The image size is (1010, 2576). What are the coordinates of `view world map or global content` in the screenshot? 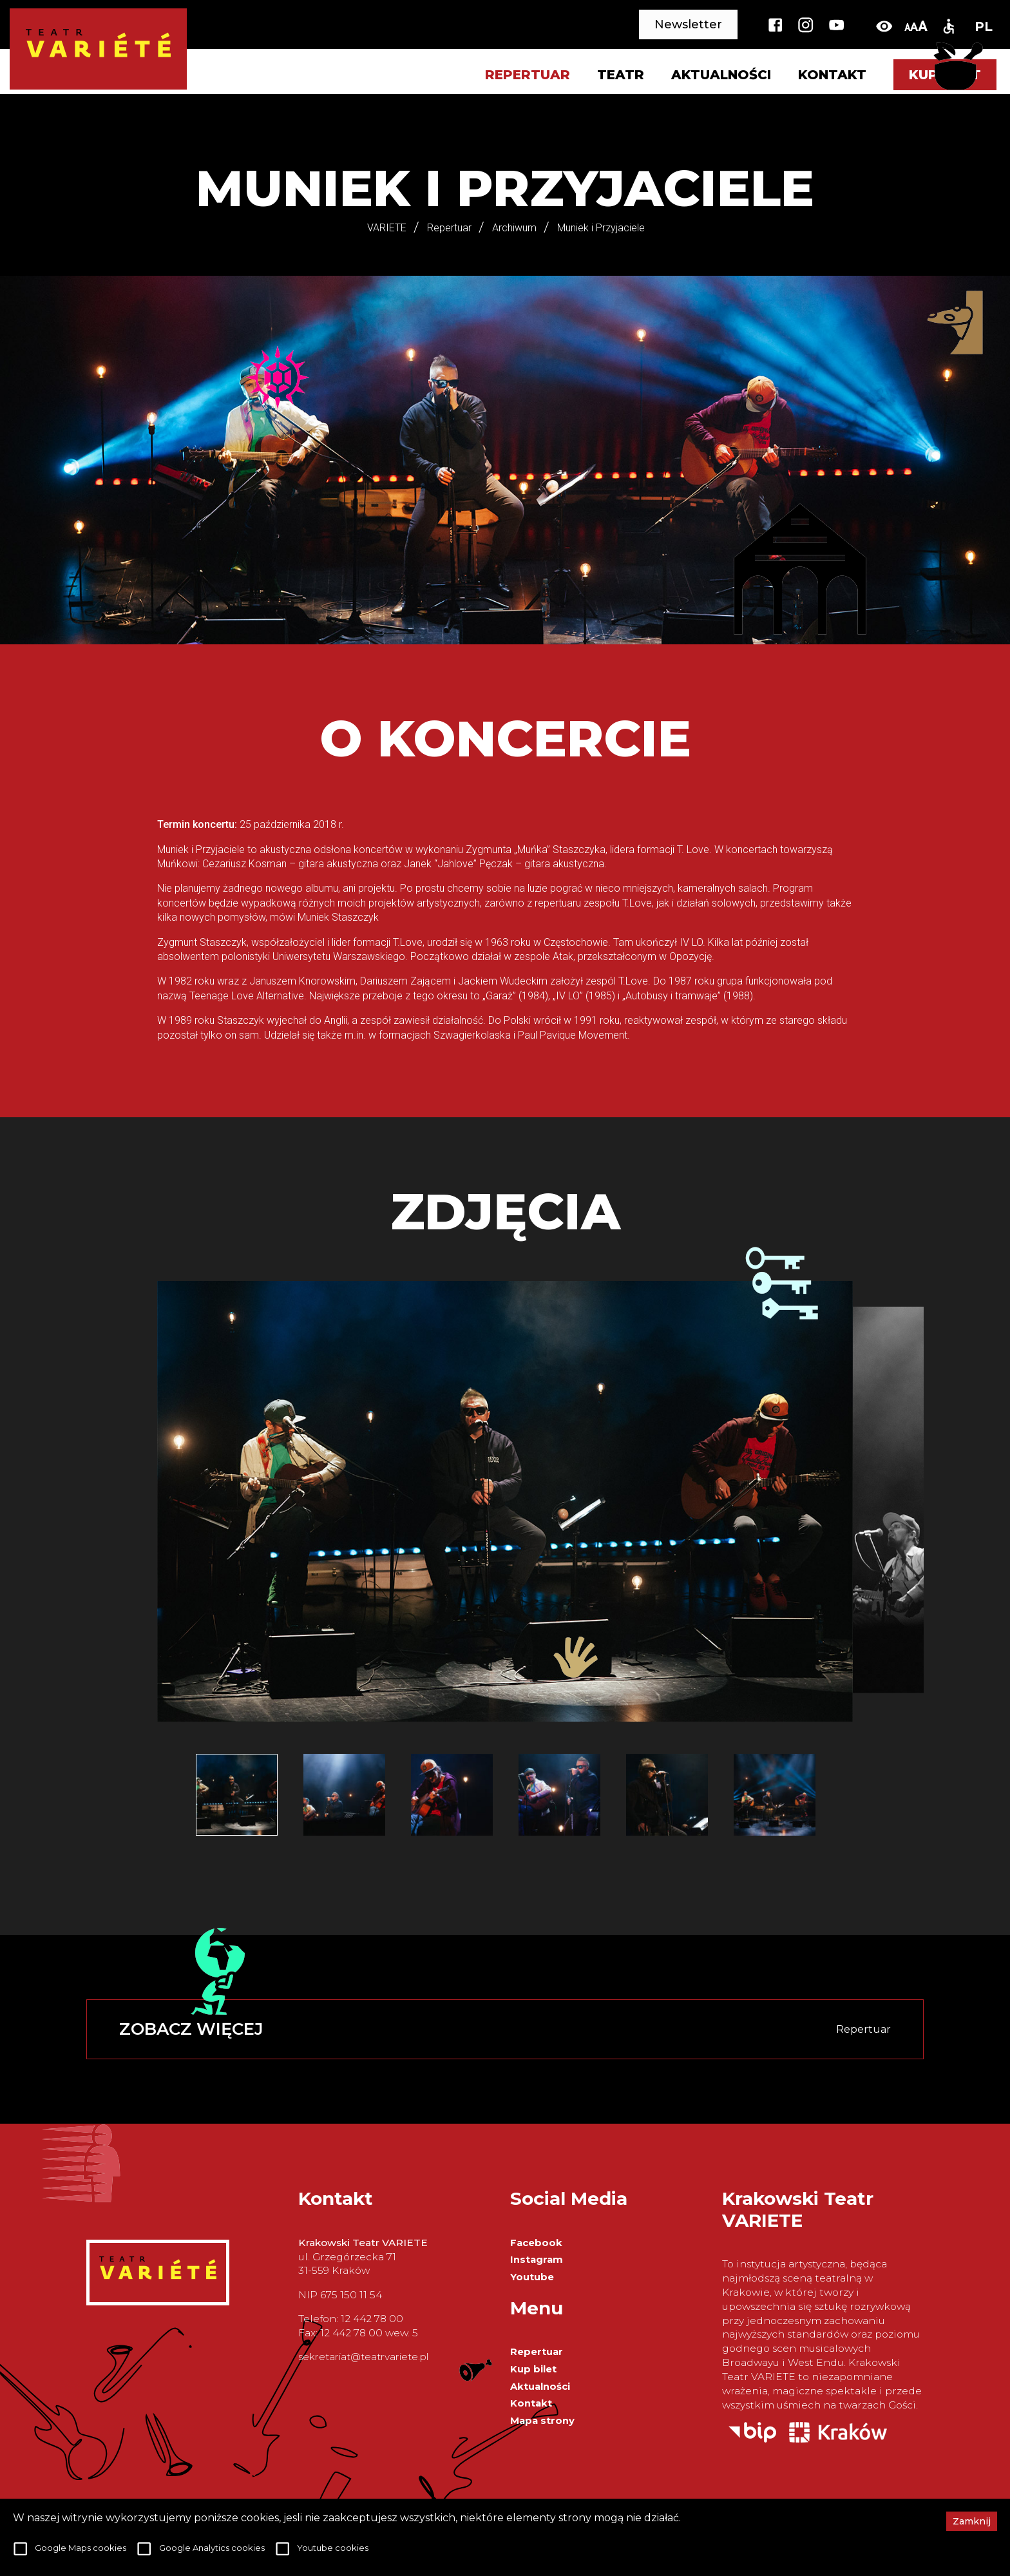 It's located at (220, 1970).